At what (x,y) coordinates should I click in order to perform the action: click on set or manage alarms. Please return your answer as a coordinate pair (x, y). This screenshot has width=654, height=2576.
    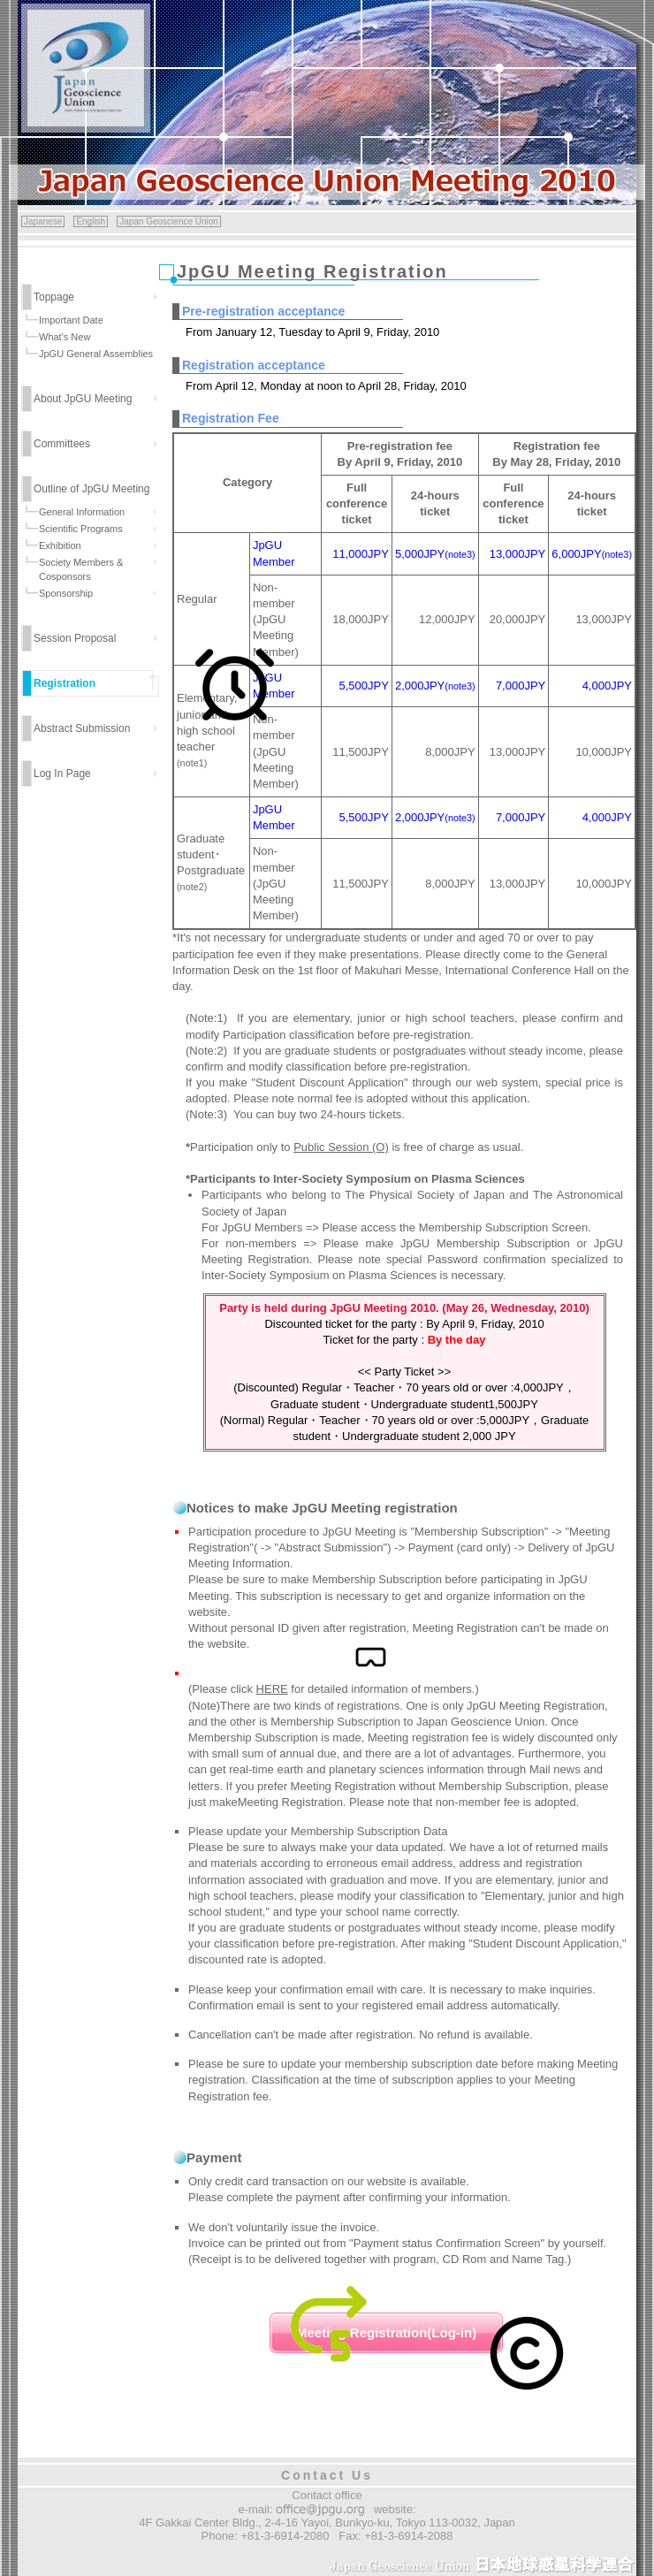
    Looking at the image, I should click on (234, 684).